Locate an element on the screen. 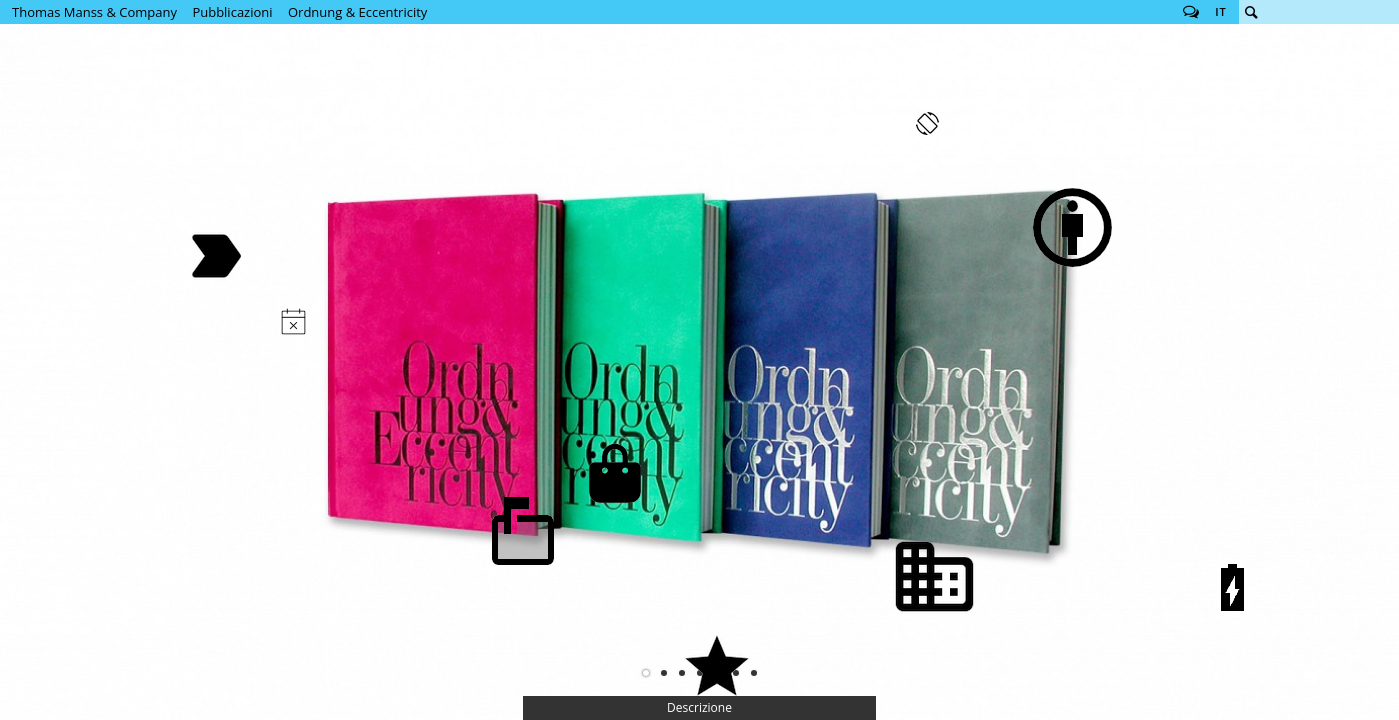 The width and height of the screenshot is (1399, 720). view business contact information is located at coordinates (934, 576).